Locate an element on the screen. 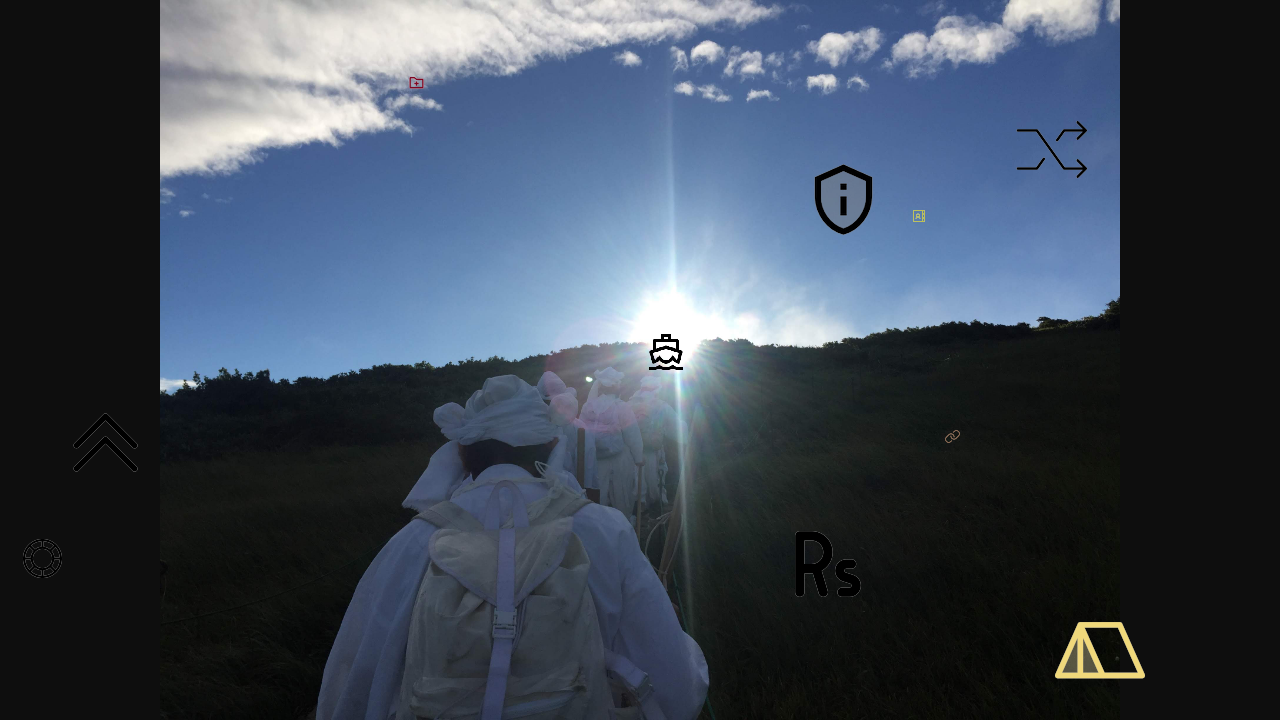 The width and height of the screenshot is (1280, 720). open your contacts or address book is located at coordinates (919, 216).